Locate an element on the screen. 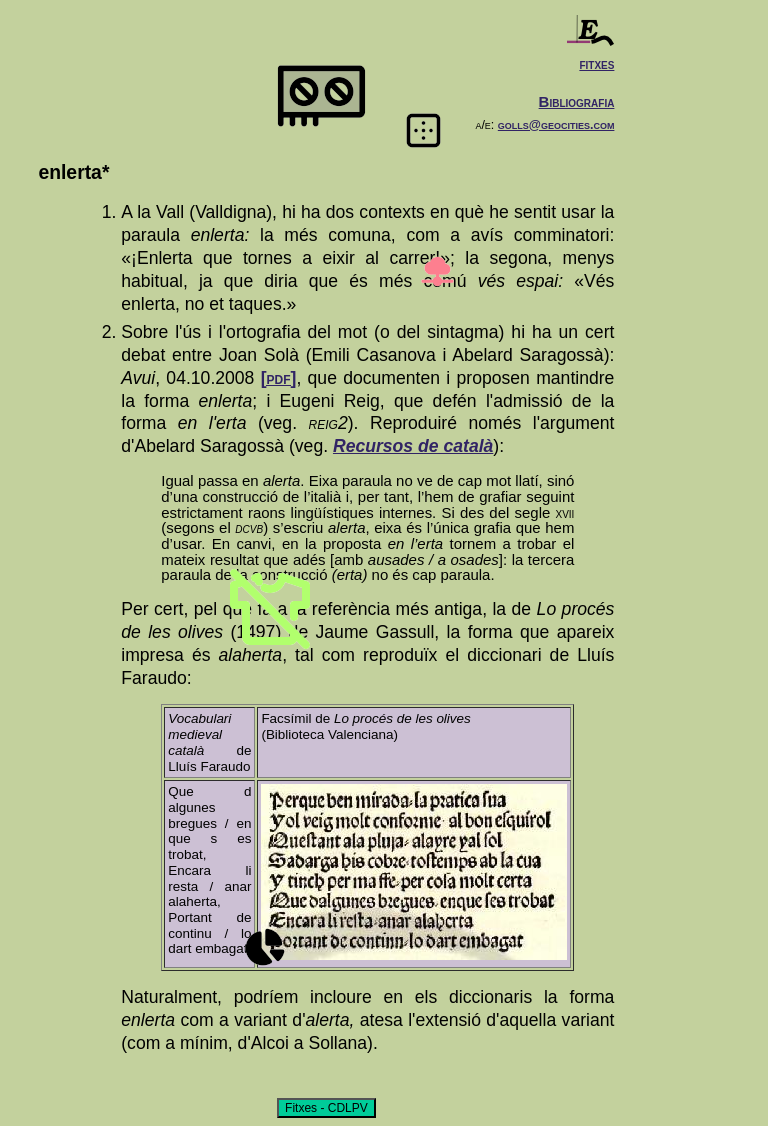 The height and width of the screenshot is (1126, 768). clothing item unavailable or out of stock is located at coordinates (270, 609).